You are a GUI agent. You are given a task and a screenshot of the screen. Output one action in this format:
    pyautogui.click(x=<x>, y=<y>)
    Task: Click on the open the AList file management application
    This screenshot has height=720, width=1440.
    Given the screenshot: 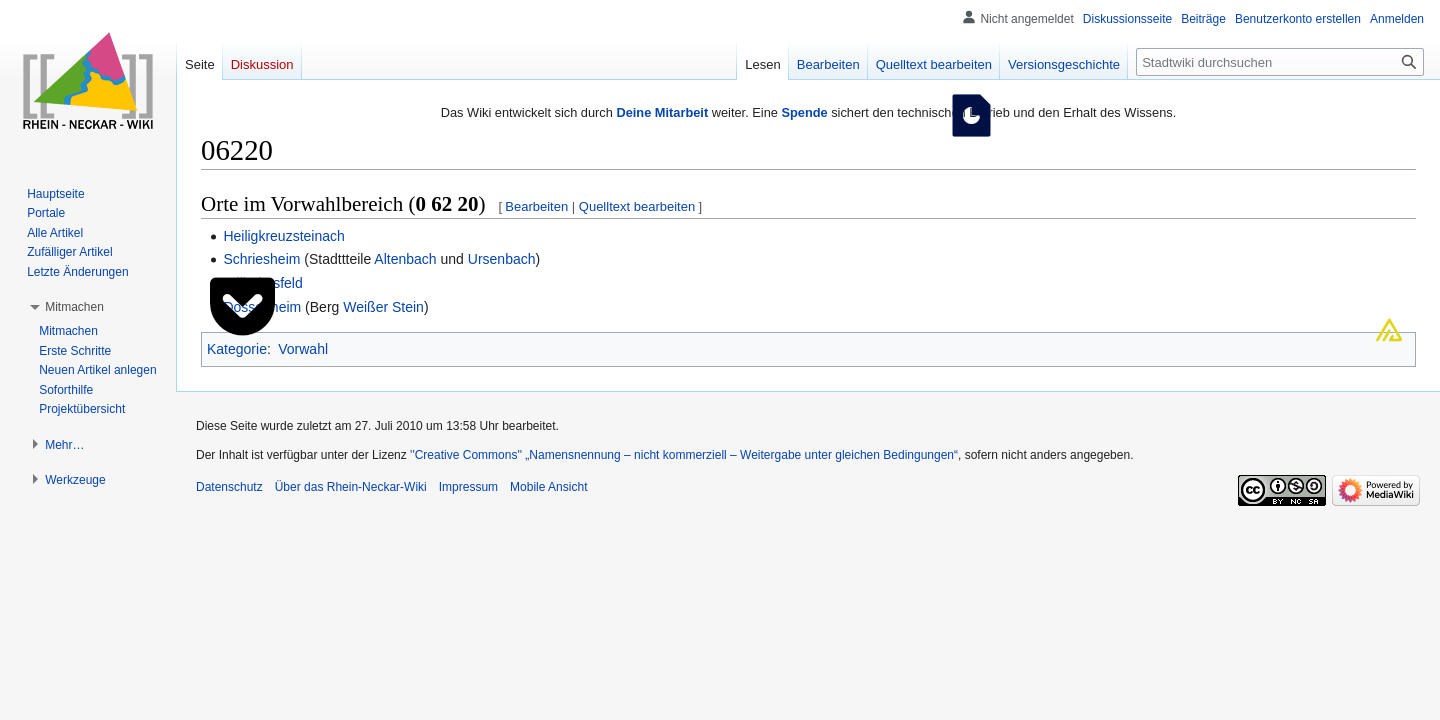 What is the action you would take?
    pyautogui.click(x=1389, y=330)
    